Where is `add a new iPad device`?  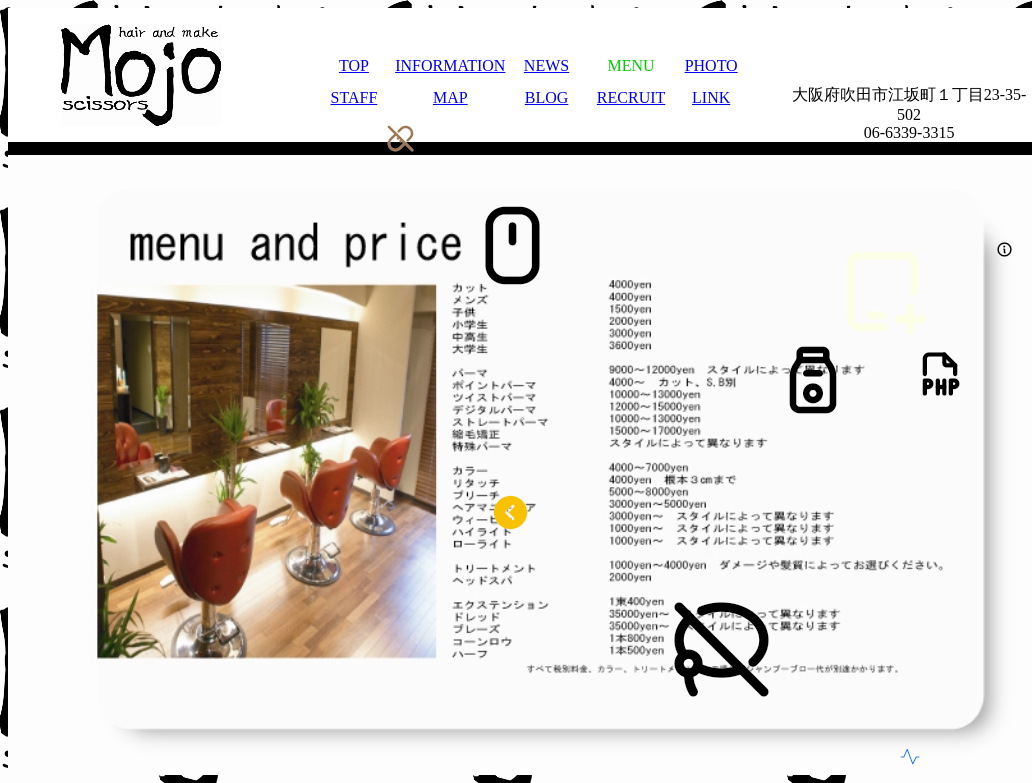
add a new iPad device is located at coordinates (882, 291).